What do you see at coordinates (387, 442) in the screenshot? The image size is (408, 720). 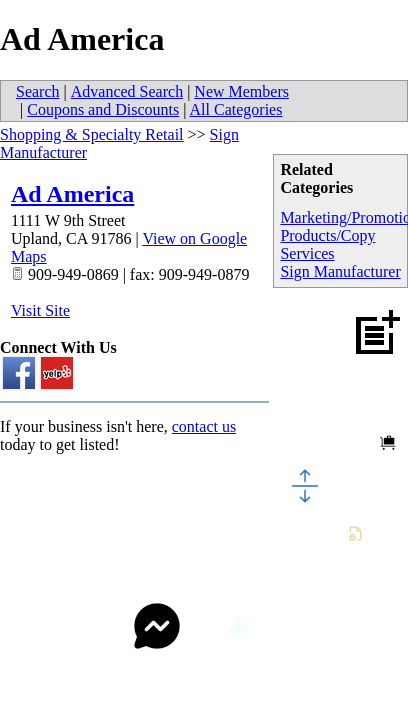 I see `access luggage or baggage services` at bounding box center [387, 442].